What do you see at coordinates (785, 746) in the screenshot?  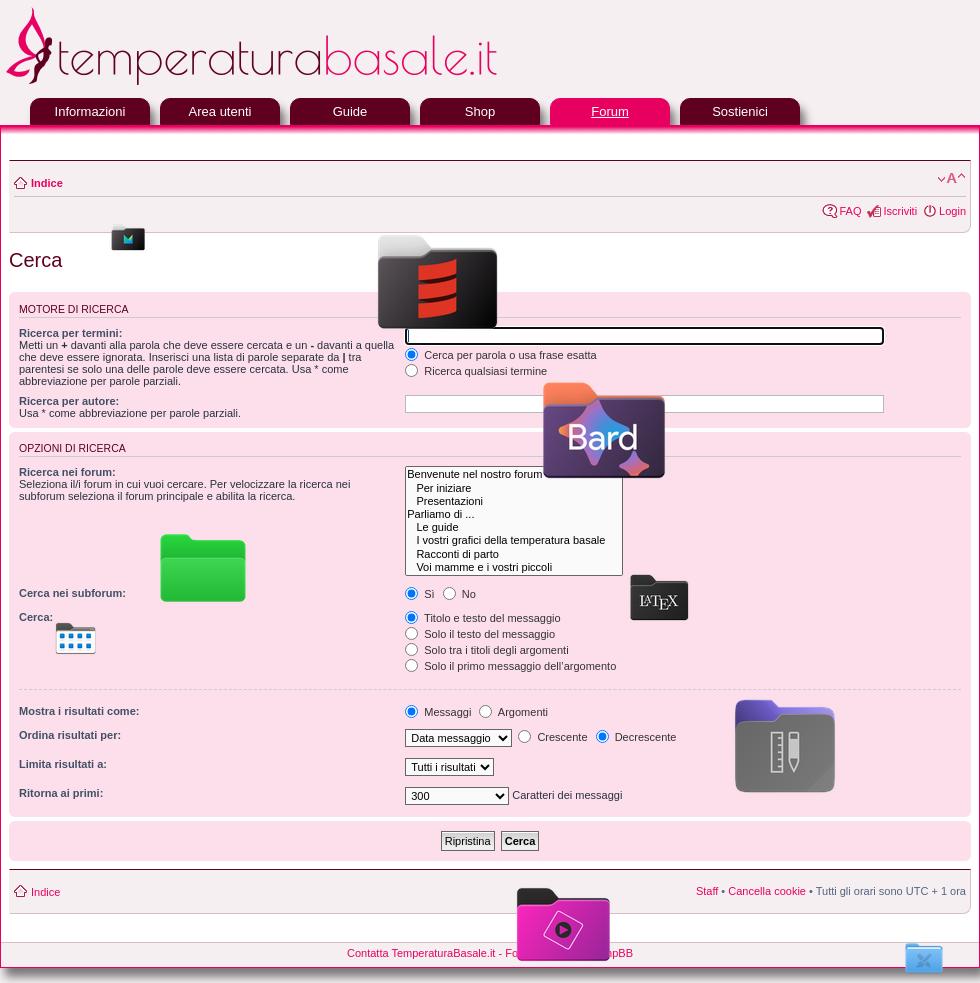 I see `open templates folder` at bounding box center [785, 746].